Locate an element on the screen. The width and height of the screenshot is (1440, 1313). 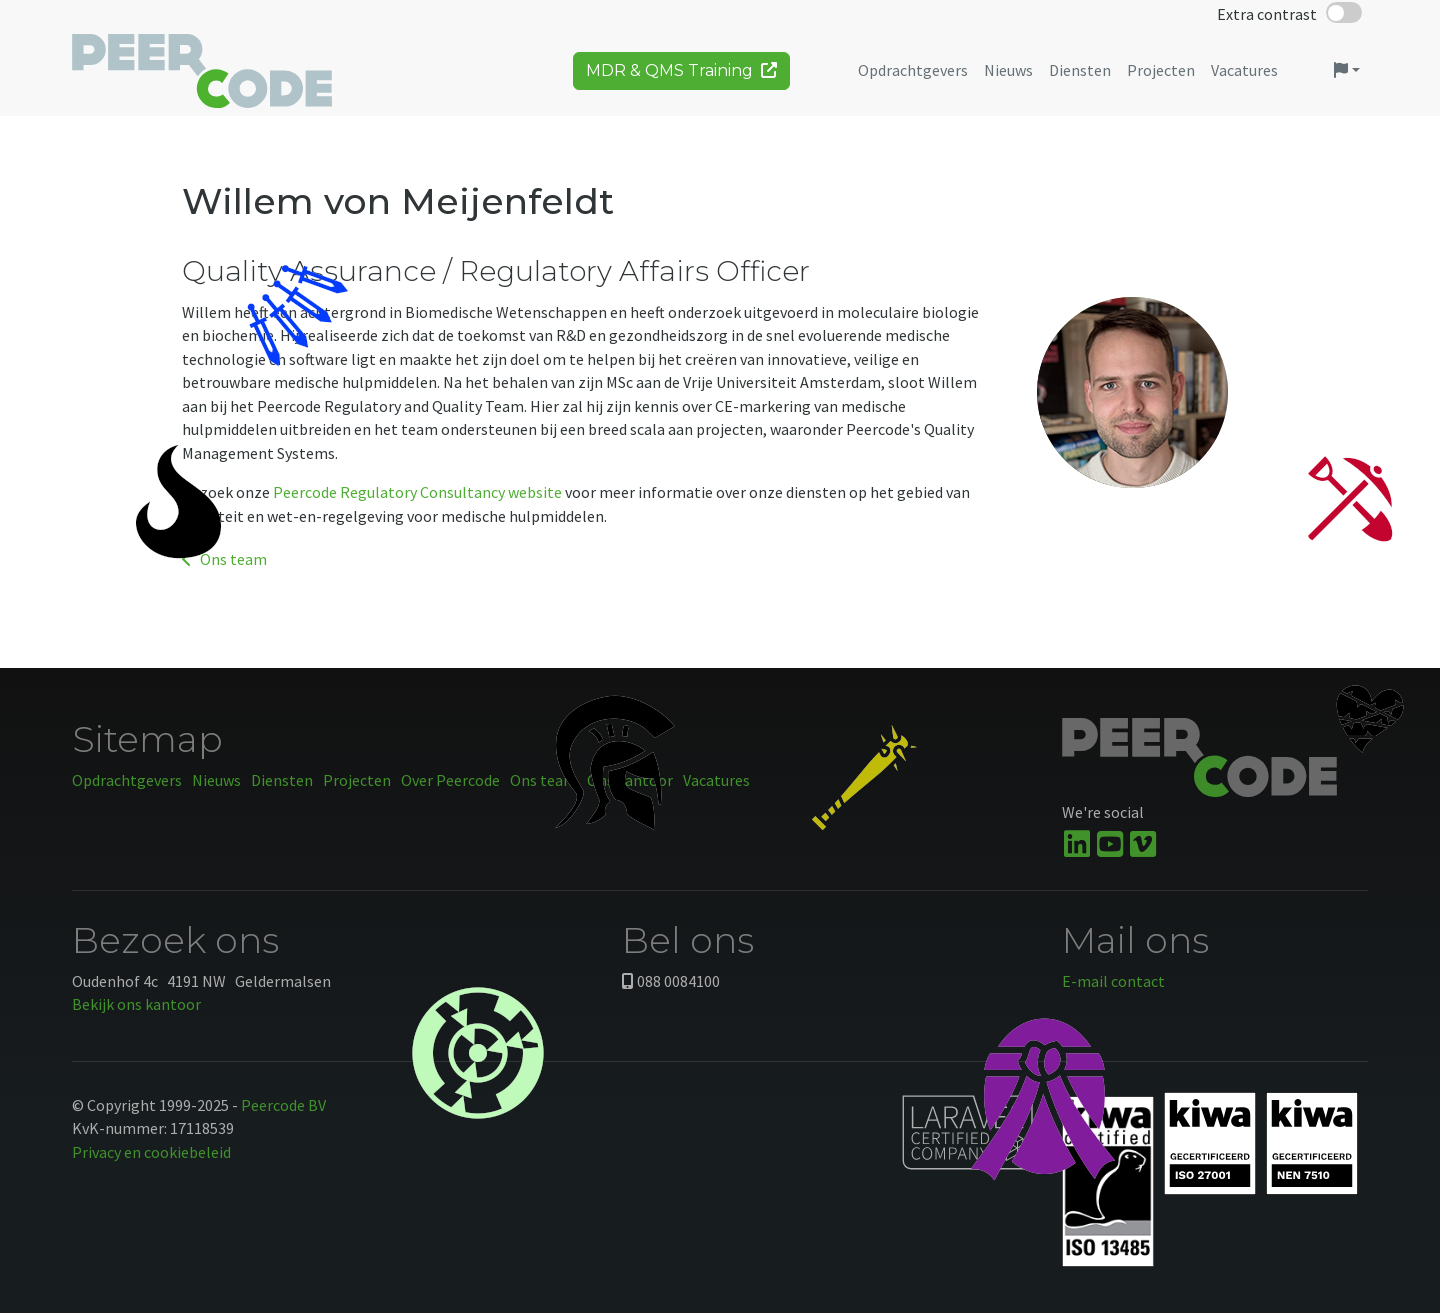
track digital footprint or online activity is located at coordinates (478, 1053).